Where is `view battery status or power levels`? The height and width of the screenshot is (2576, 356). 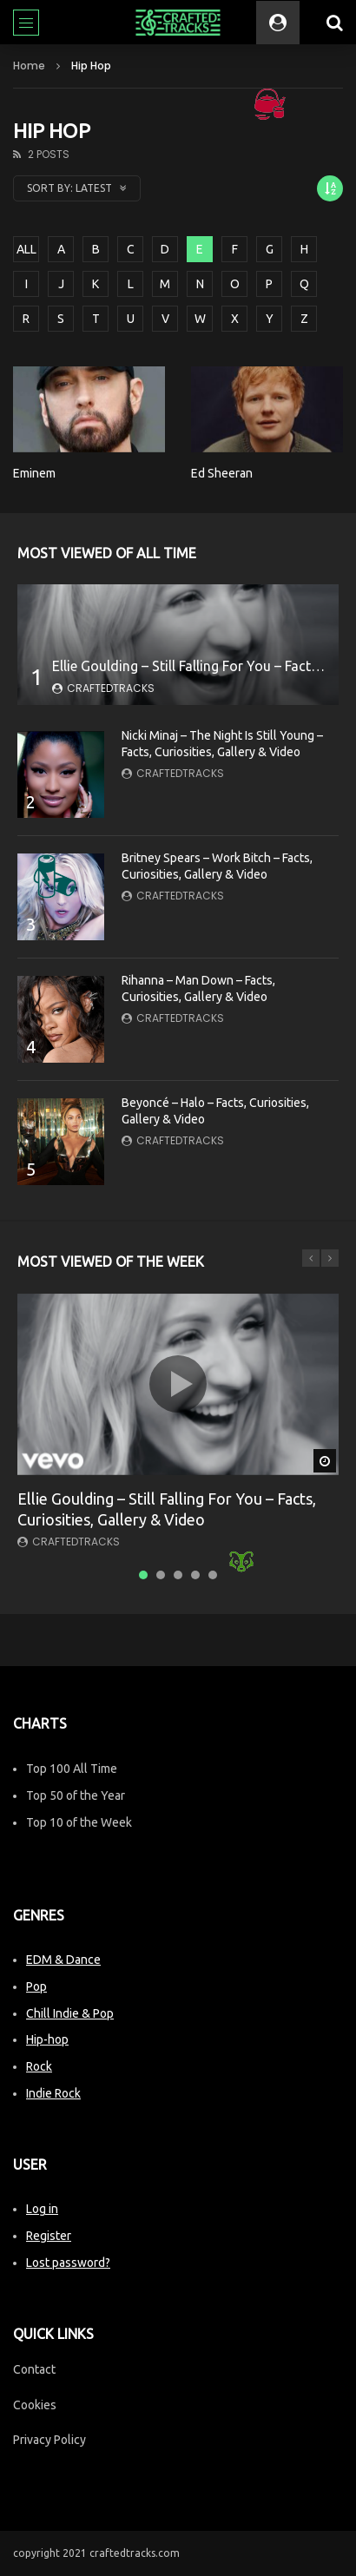
view battery status or power levels is located at coordinates (55, 876).